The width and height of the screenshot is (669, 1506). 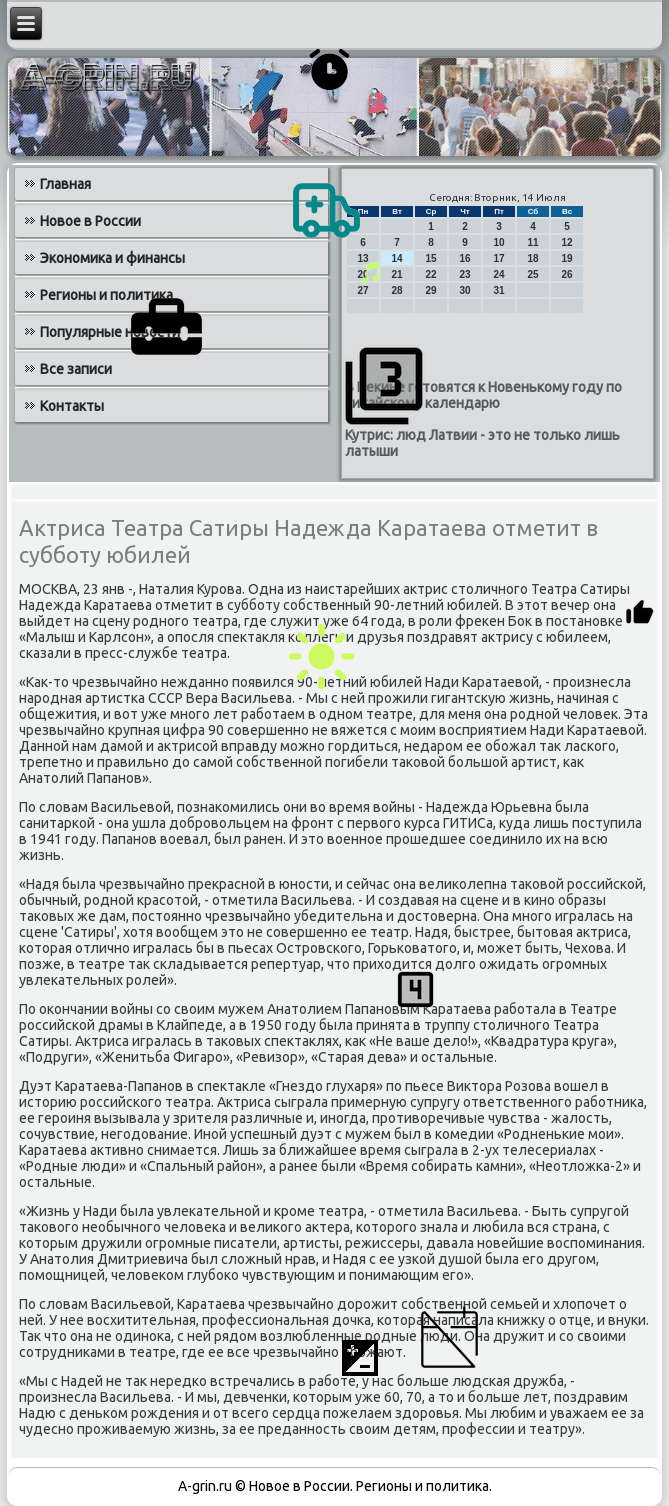 I want to click on access home repair services, so click(x=166, y=326).